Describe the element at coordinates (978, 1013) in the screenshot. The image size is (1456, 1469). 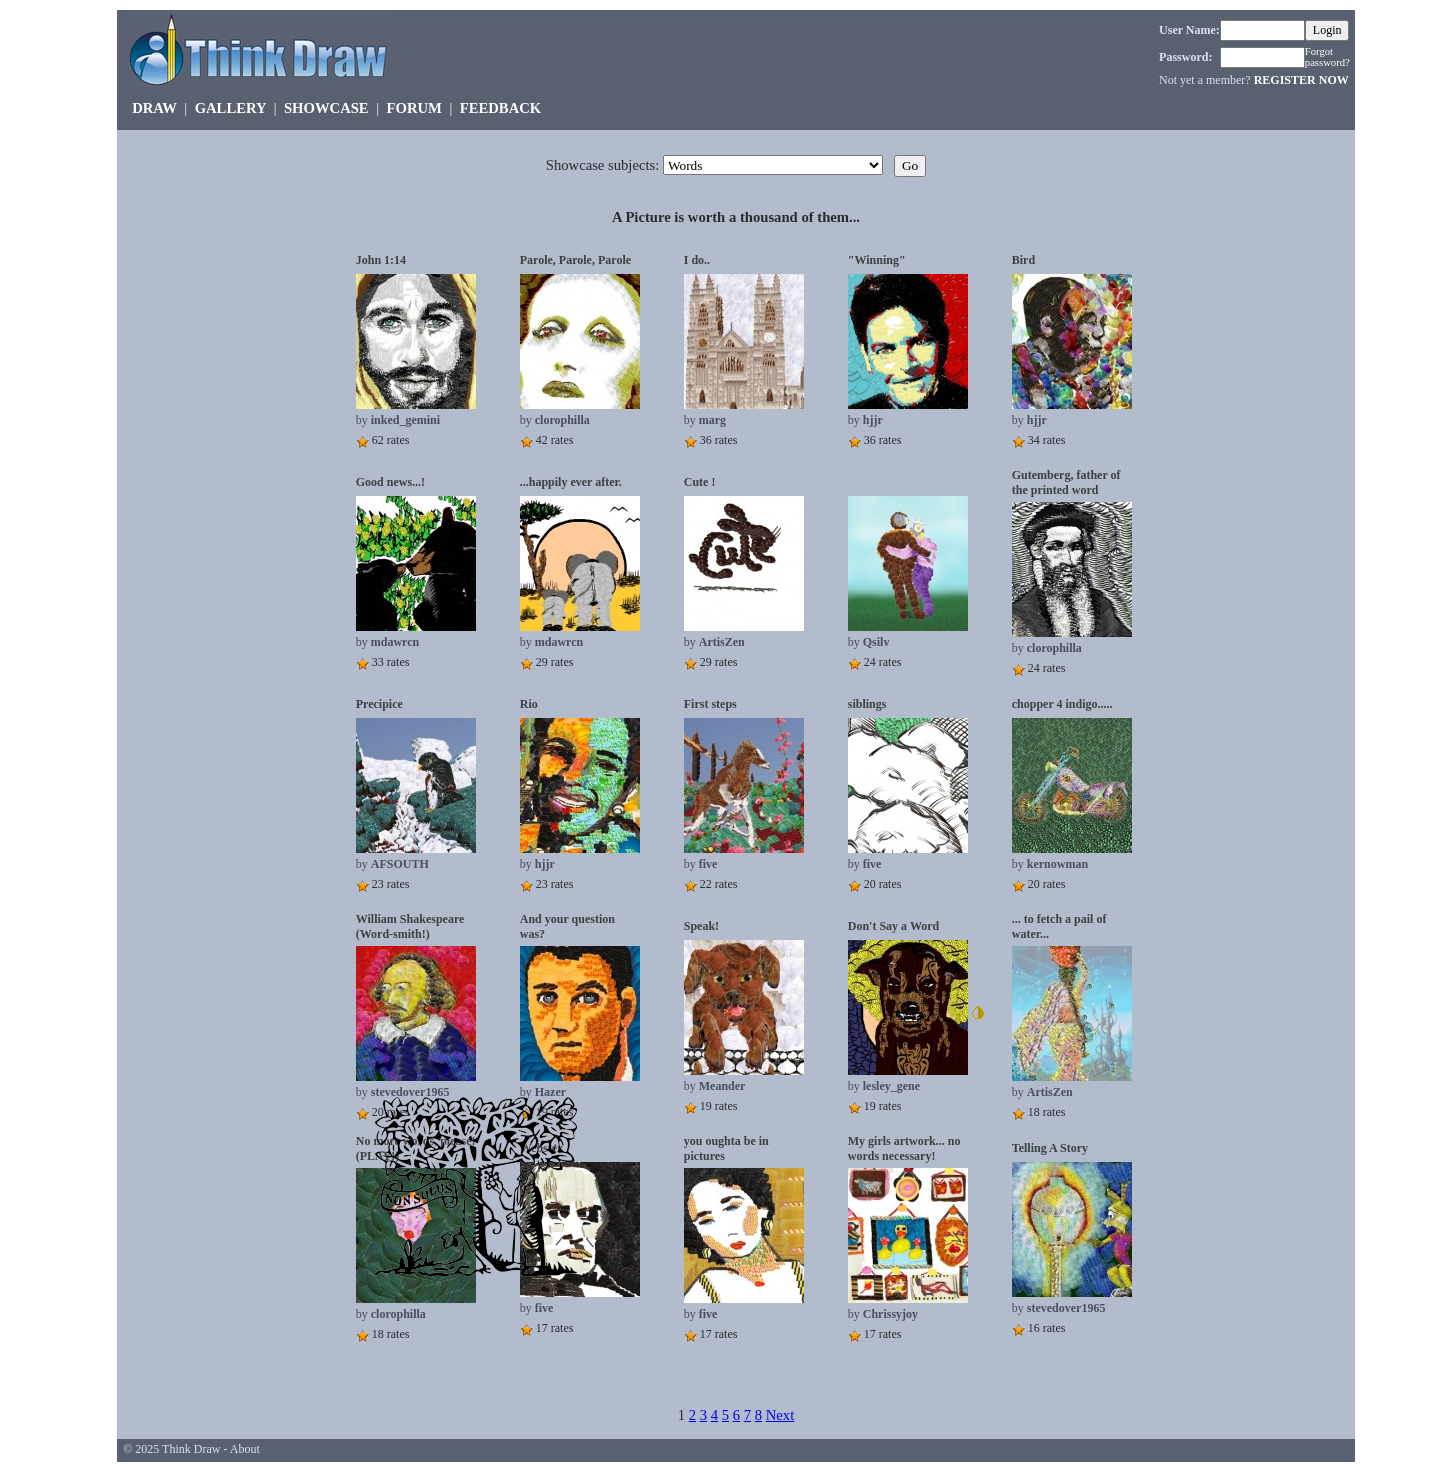
I see `adjust contrast settings` at that location.